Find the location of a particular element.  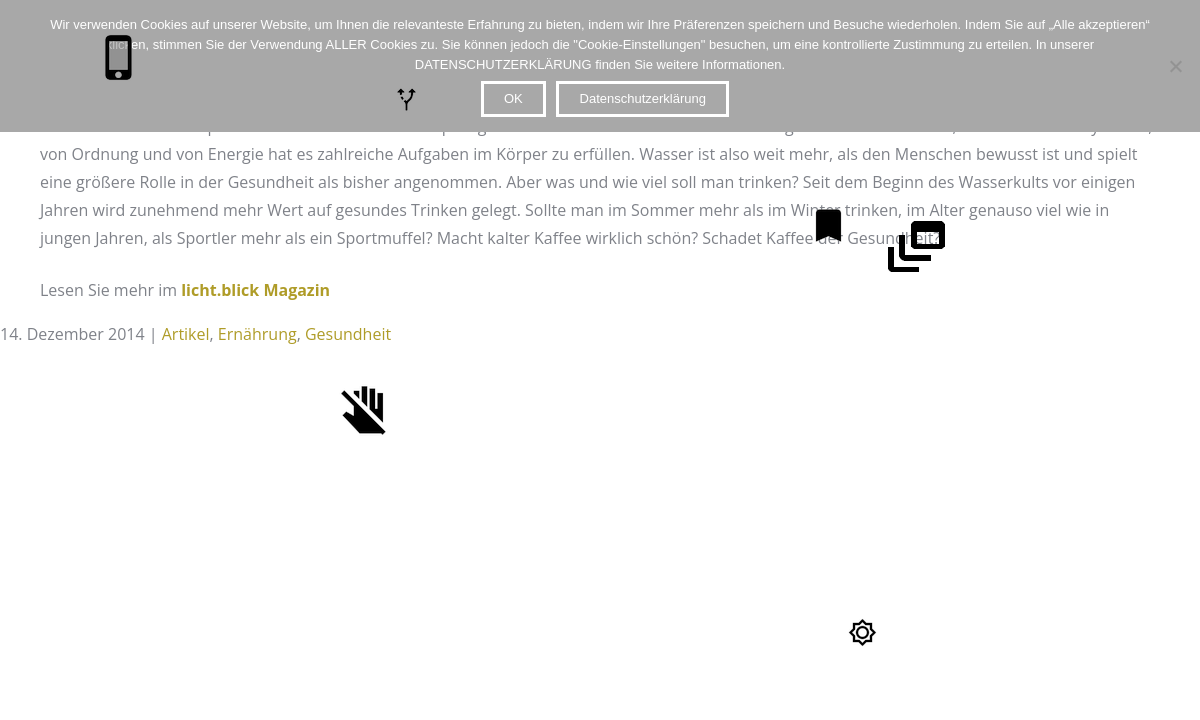

save this item for later is located at coordinates (828, 225).